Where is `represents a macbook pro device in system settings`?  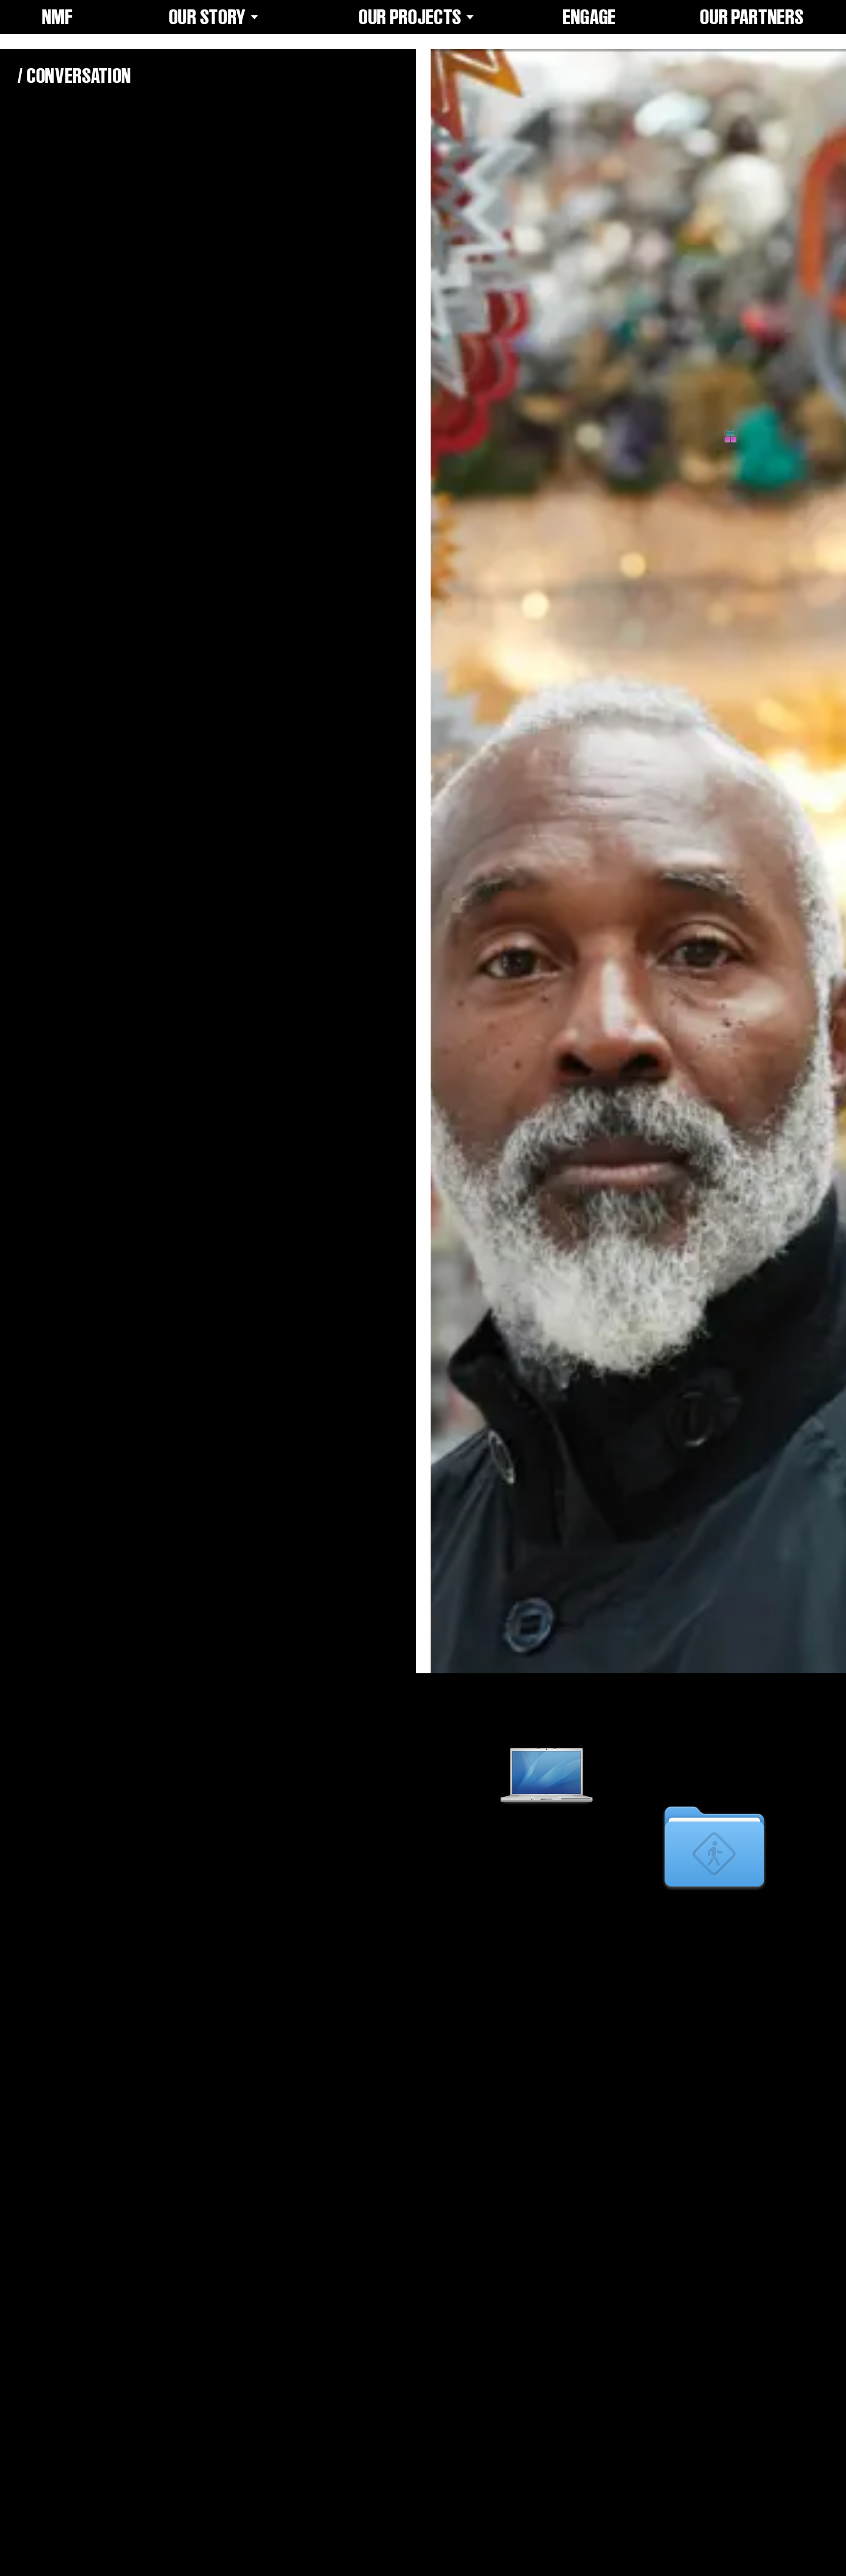 represents a macbook pro device in system settings is located at coordinates (546, 1774).